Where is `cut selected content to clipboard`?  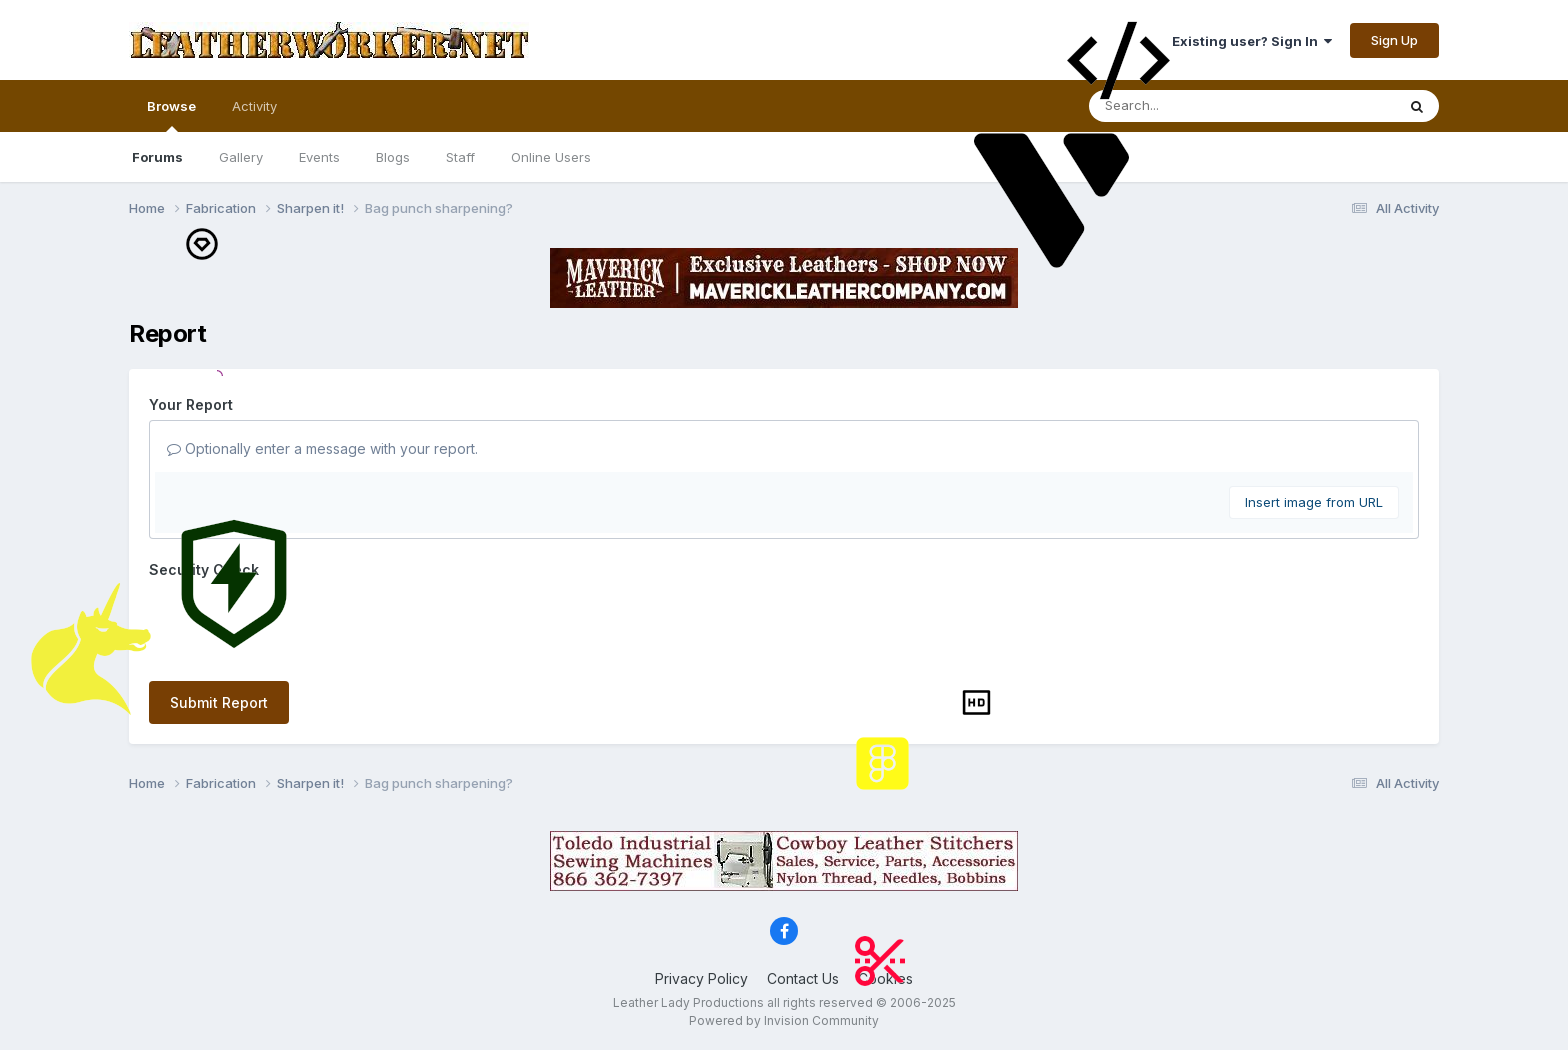
cut selected content to clipboard is located at coordinates (880, 961).